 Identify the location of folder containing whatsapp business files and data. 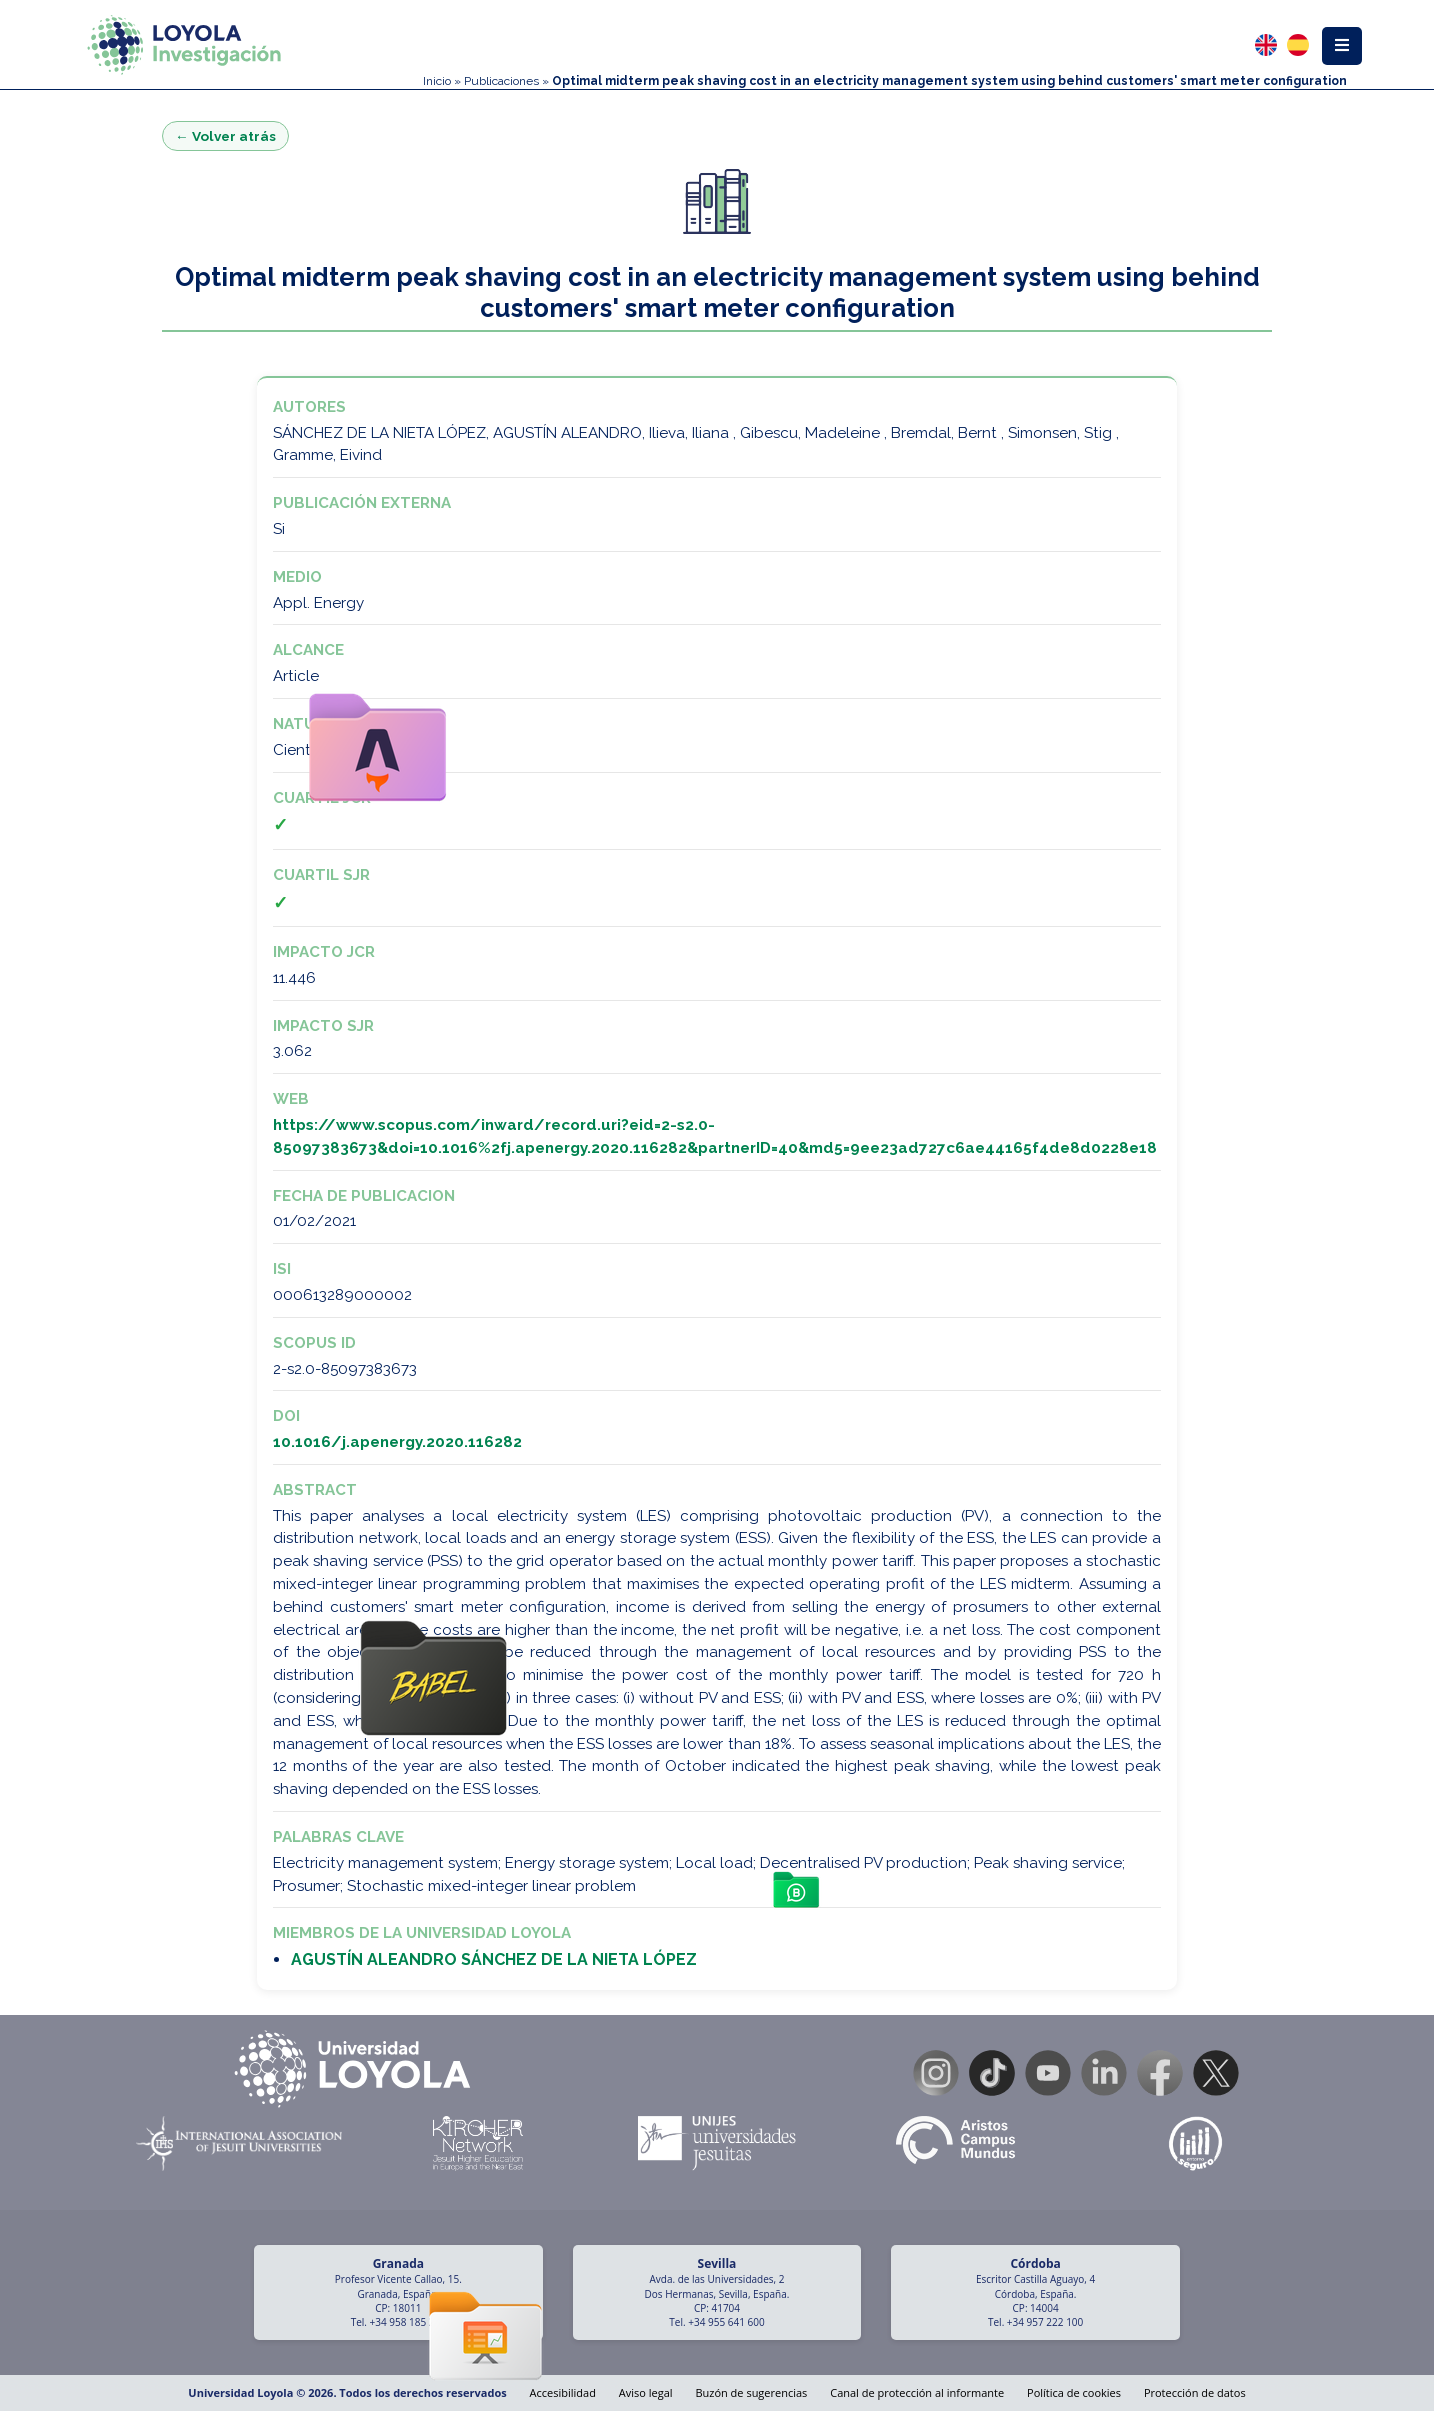
(796, 1891).